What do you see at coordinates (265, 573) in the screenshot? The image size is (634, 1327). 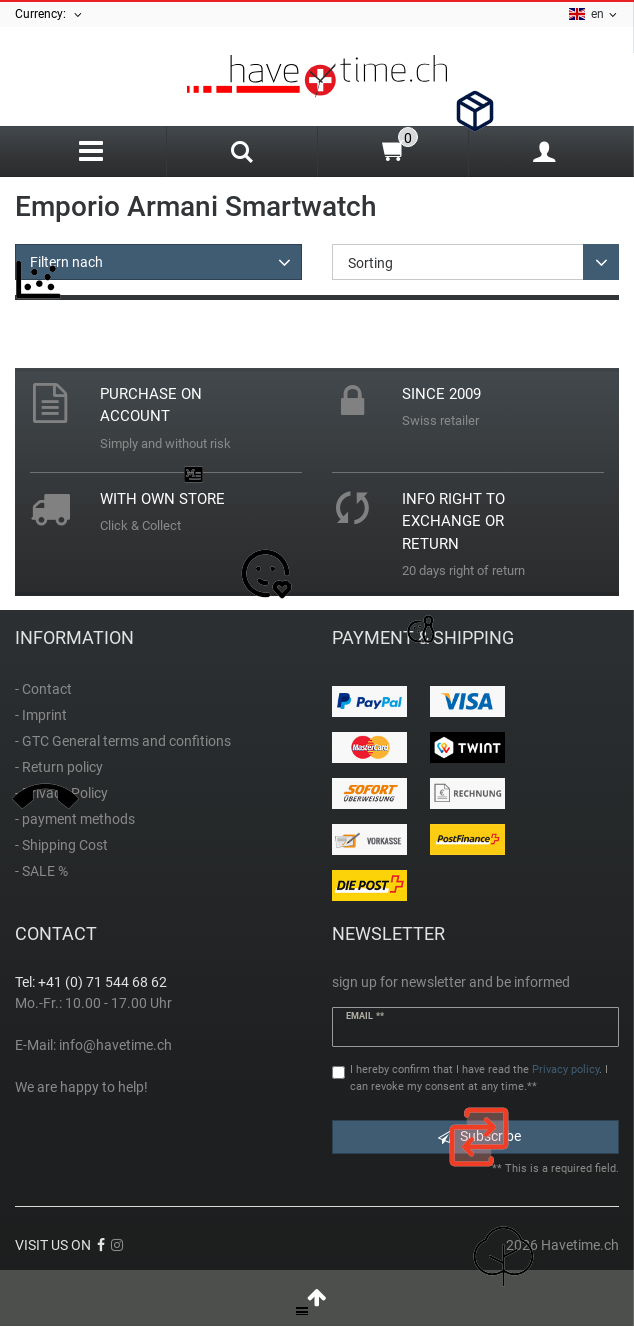 I see `react with love or affection` at bounding box center [265, 573].